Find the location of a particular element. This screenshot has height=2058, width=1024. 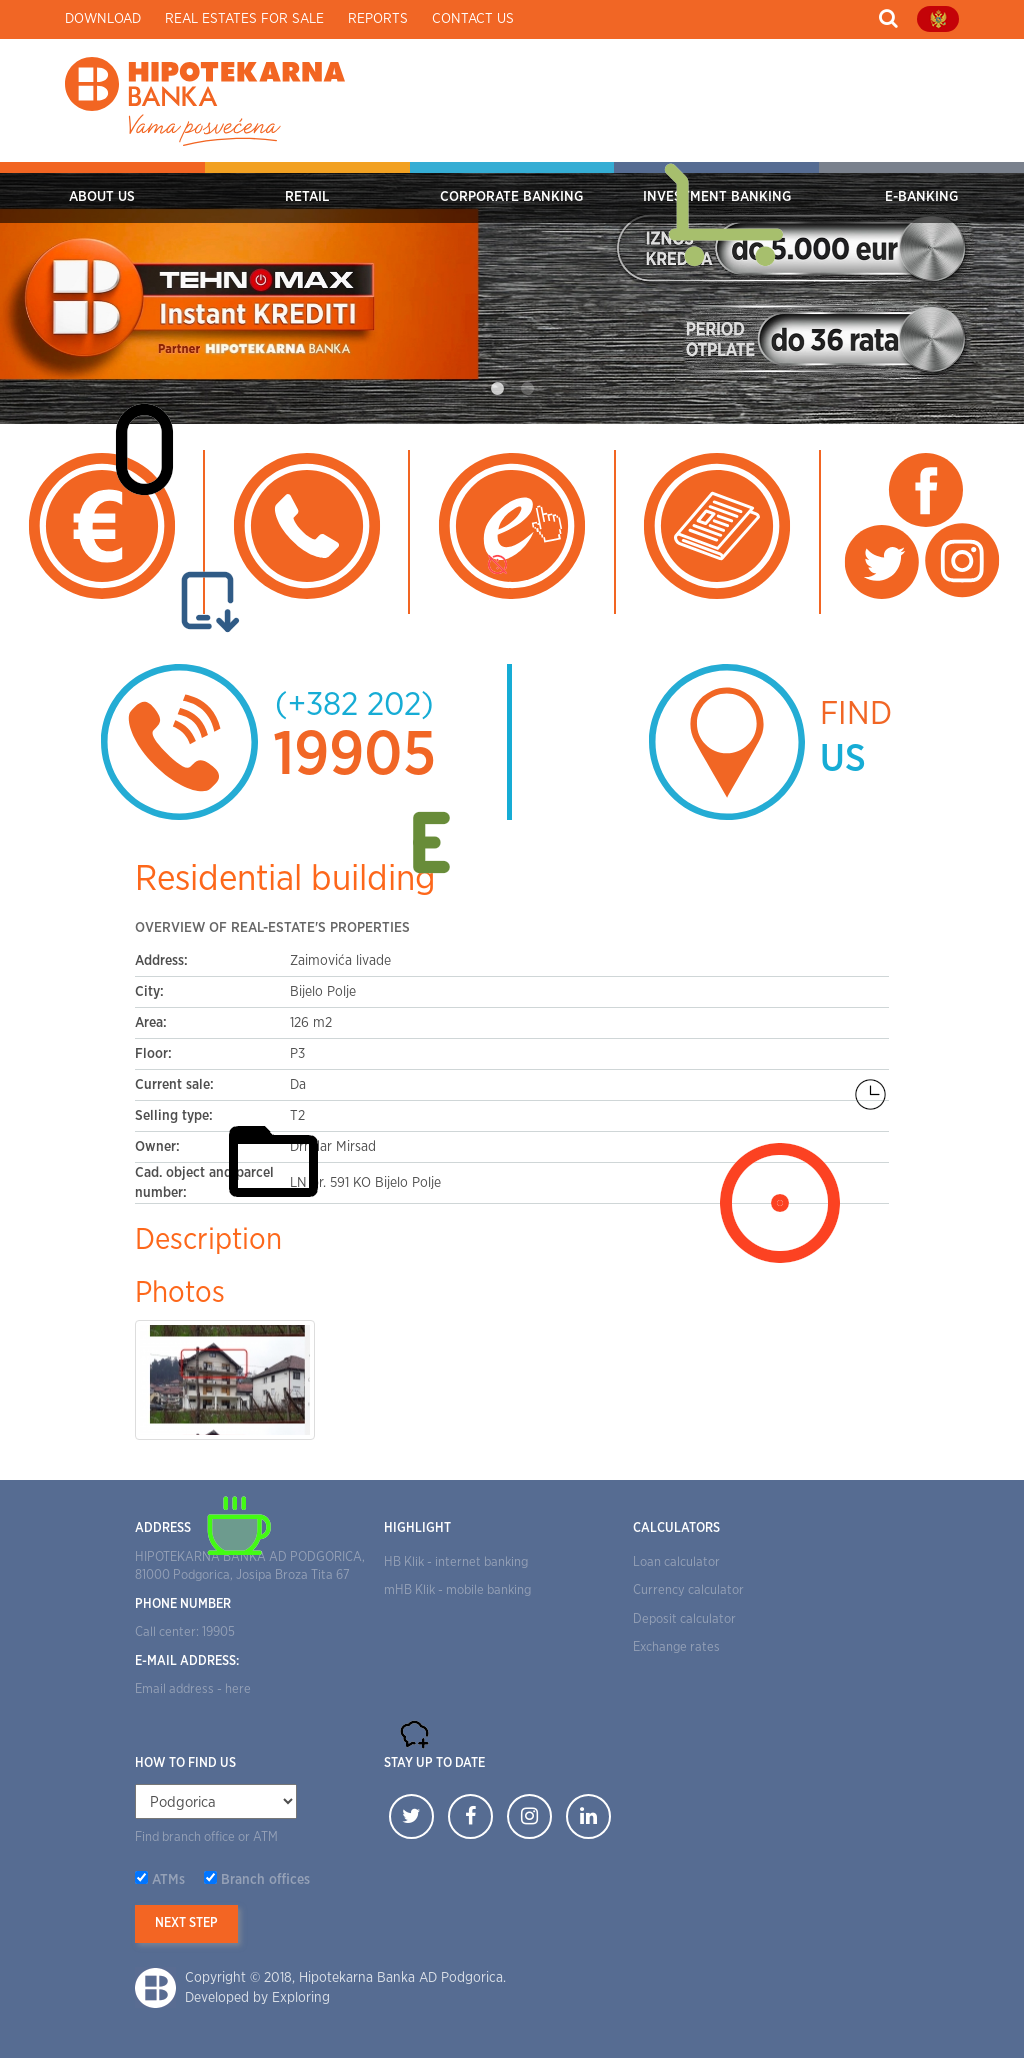

disable or mute alerts is located at coordinates (497, 564).